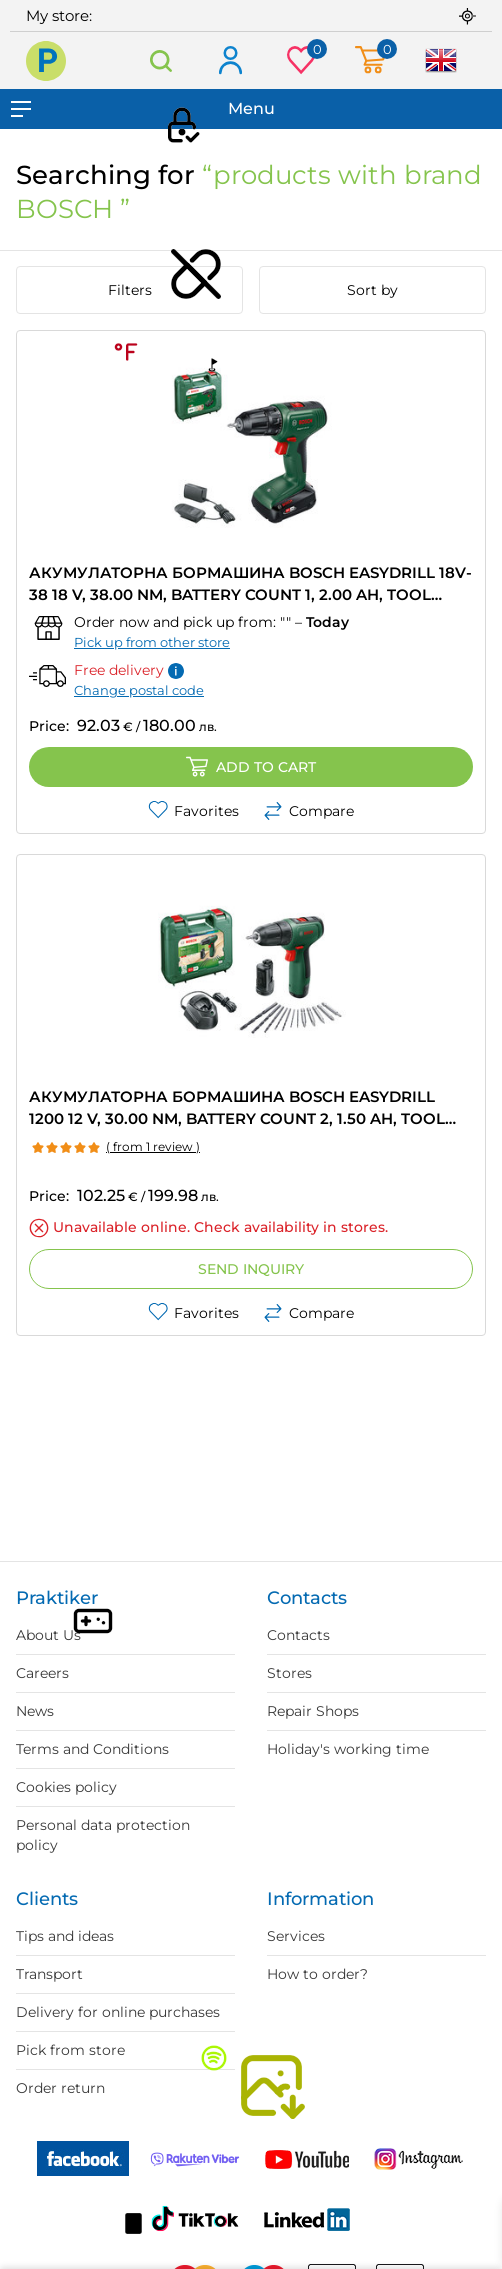  What do you see at coordinates (126, 352) in the screenshot?
I see `display temperature in fahrenheit` at bounding box center [126, 352].